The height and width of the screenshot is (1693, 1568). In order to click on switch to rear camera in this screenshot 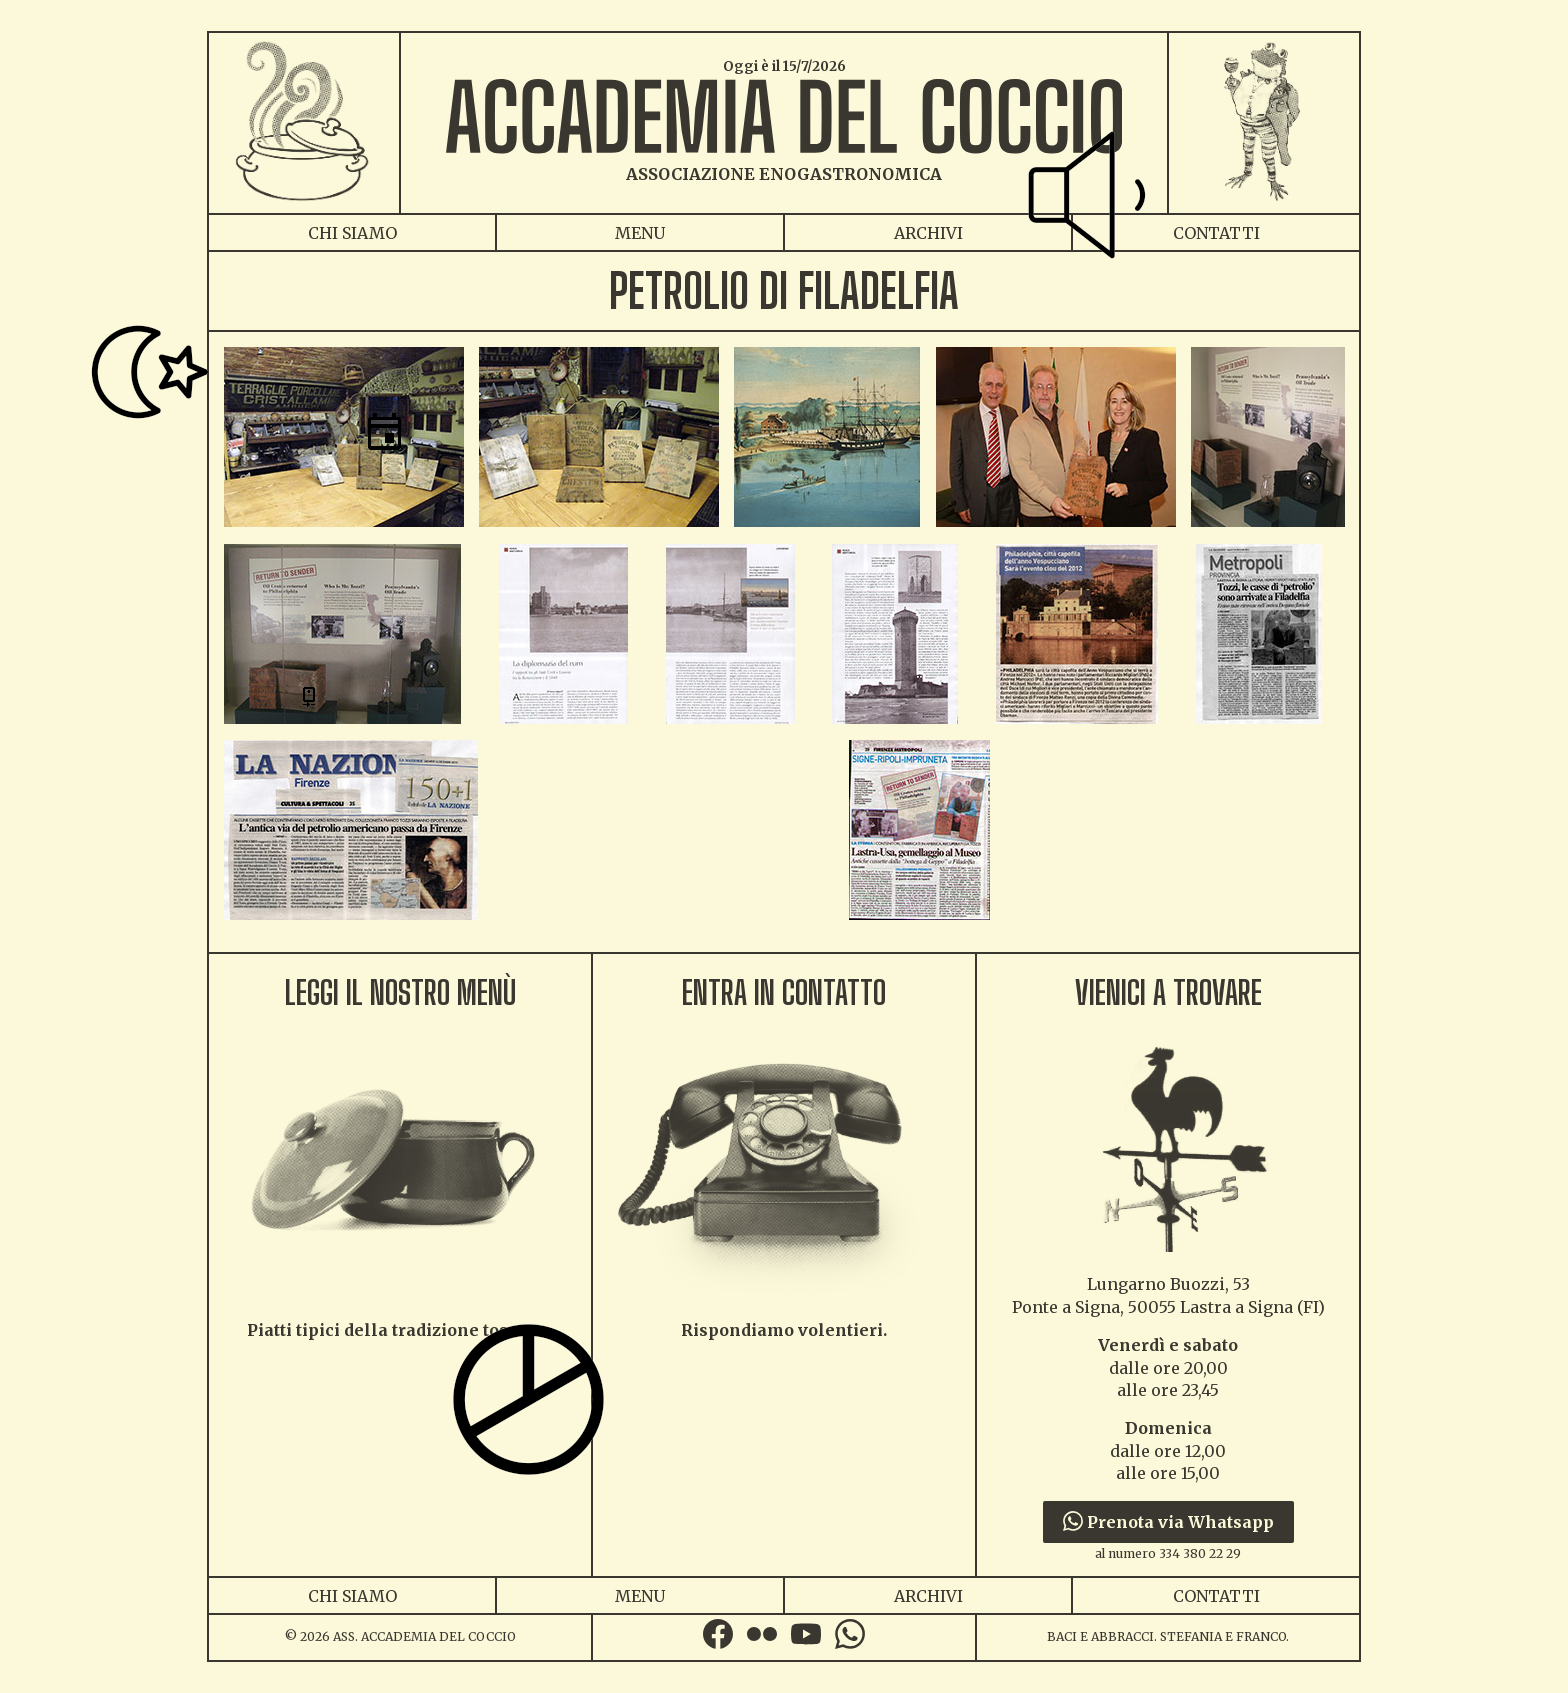, I will do `click(309, 697)`.